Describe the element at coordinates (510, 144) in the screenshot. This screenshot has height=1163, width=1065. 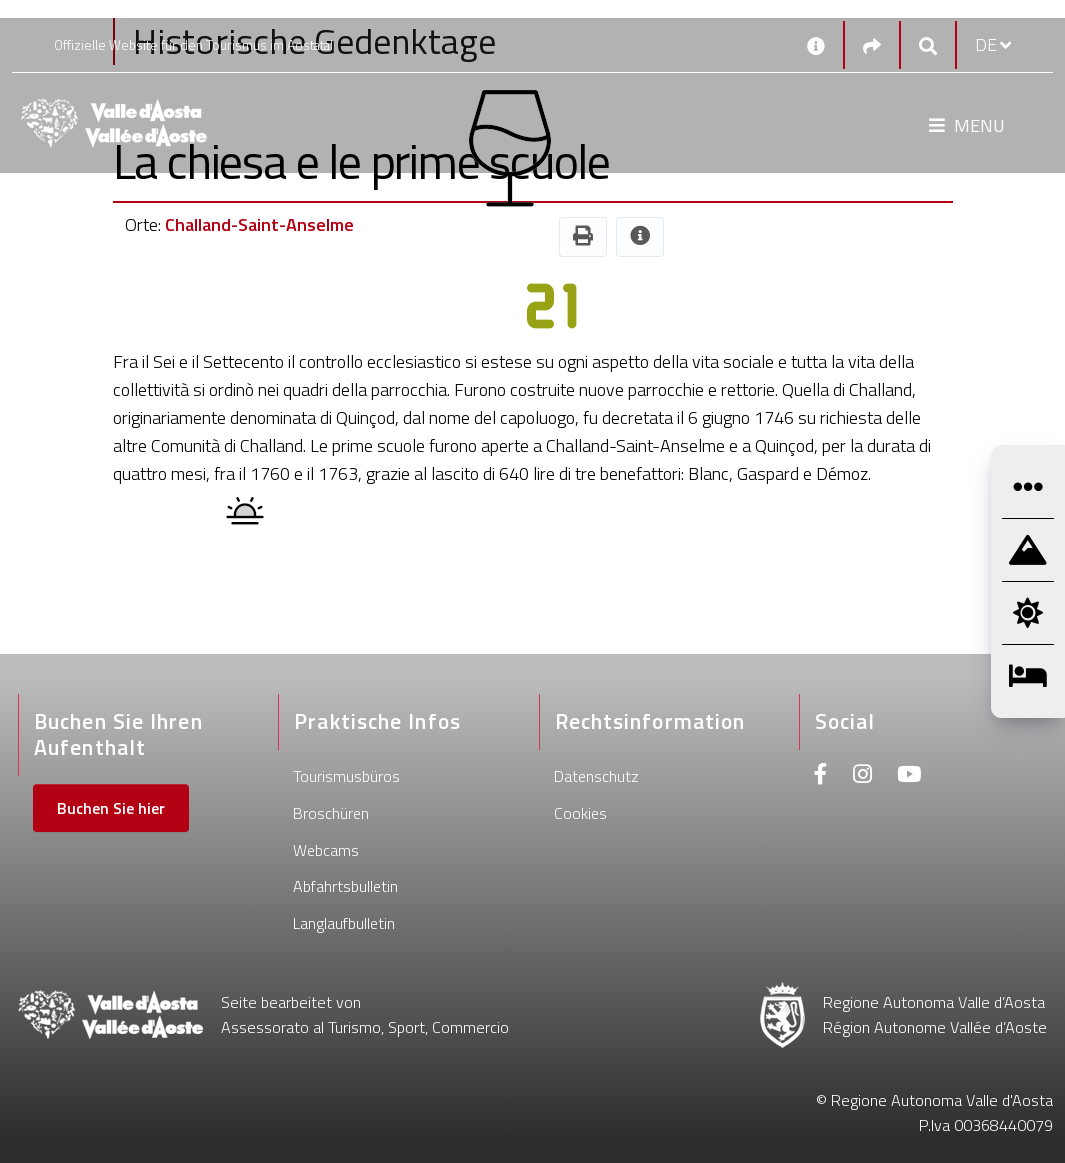
I see `browse wine selection` at that location.